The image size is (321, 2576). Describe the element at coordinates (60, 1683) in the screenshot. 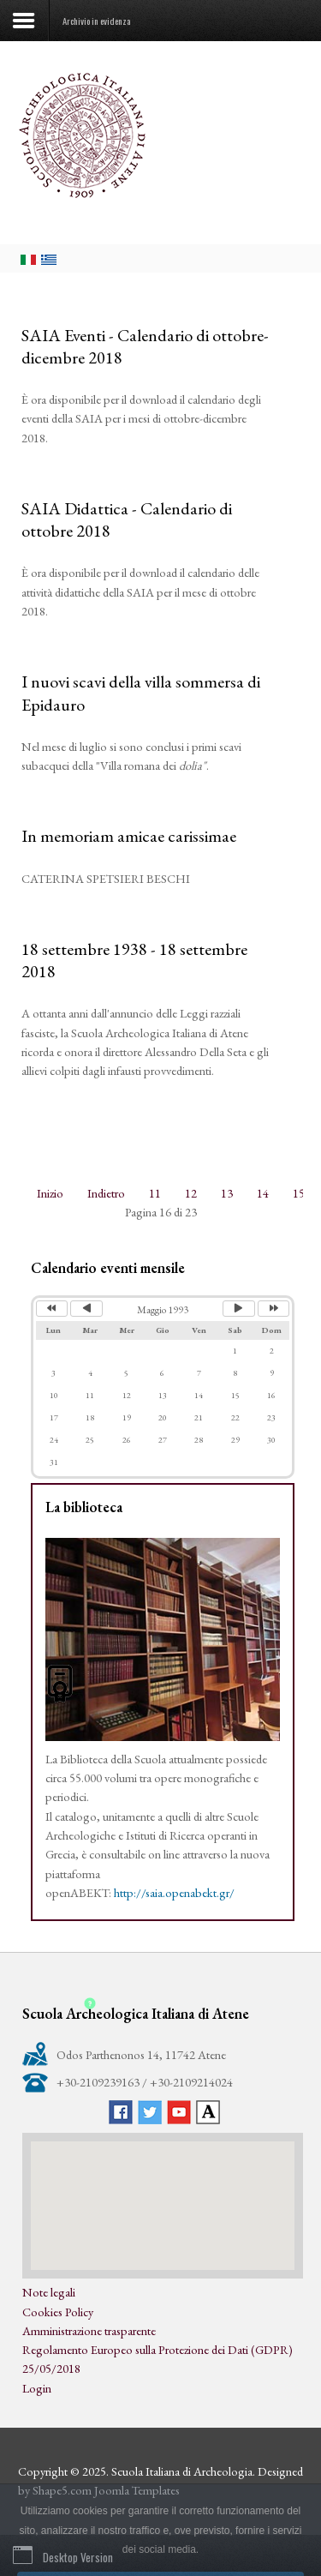

I see `view certificate or credential details` at that location.